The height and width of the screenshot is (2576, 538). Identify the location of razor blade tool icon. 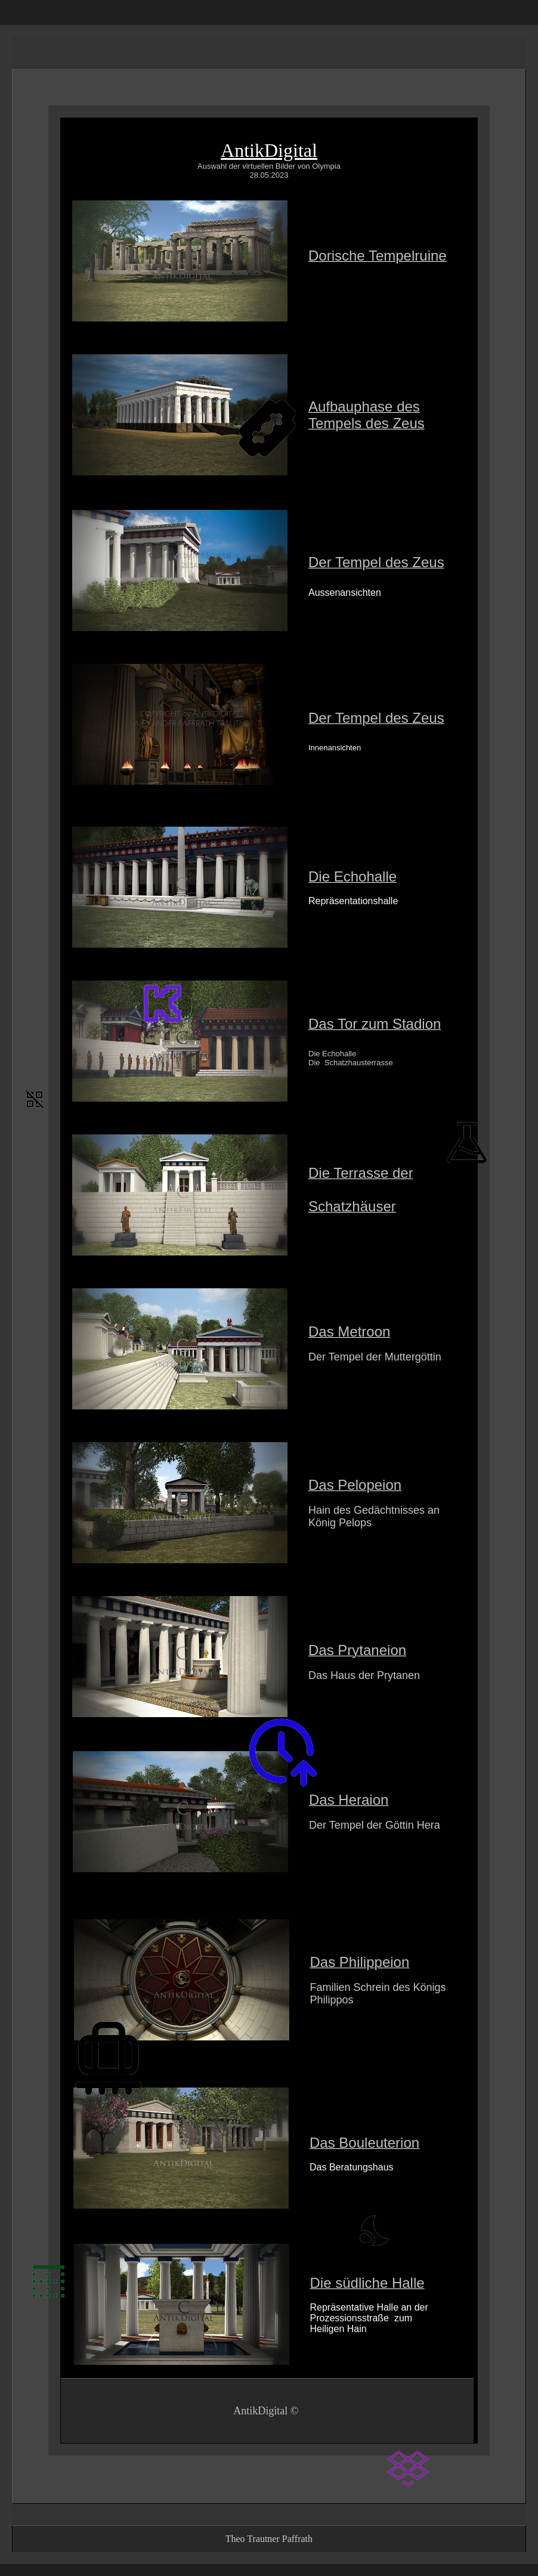
(267, 428).